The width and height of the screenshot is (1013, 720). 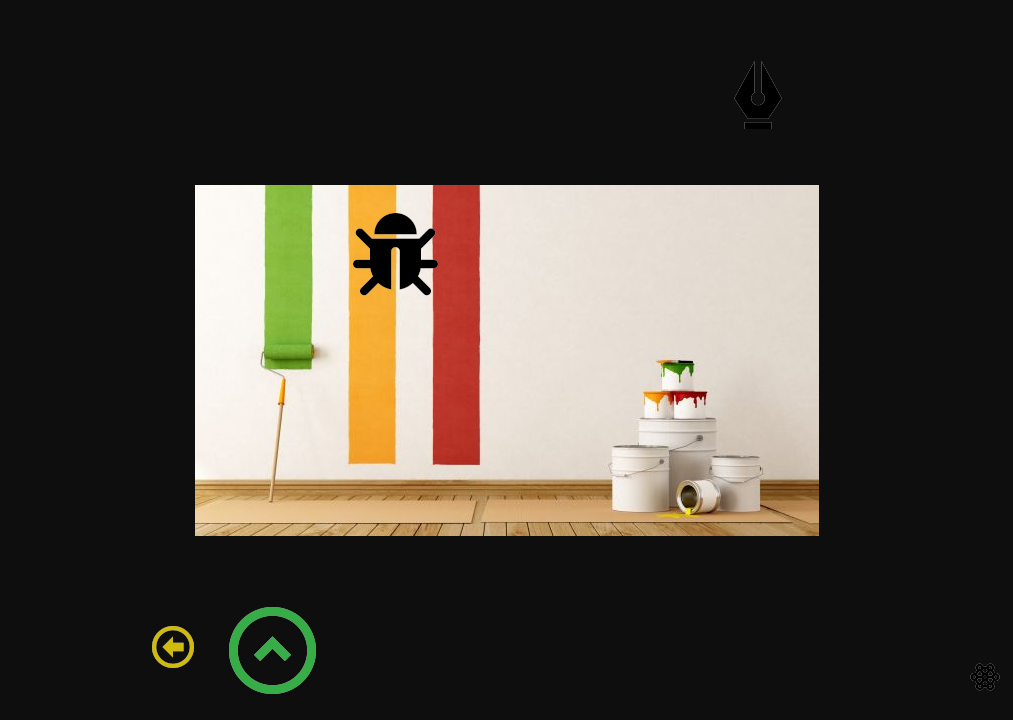 What do you see at coordinates (985, 677) in the screenshot?
I see `view star-ring network topology` at bounding box center [985, 677].